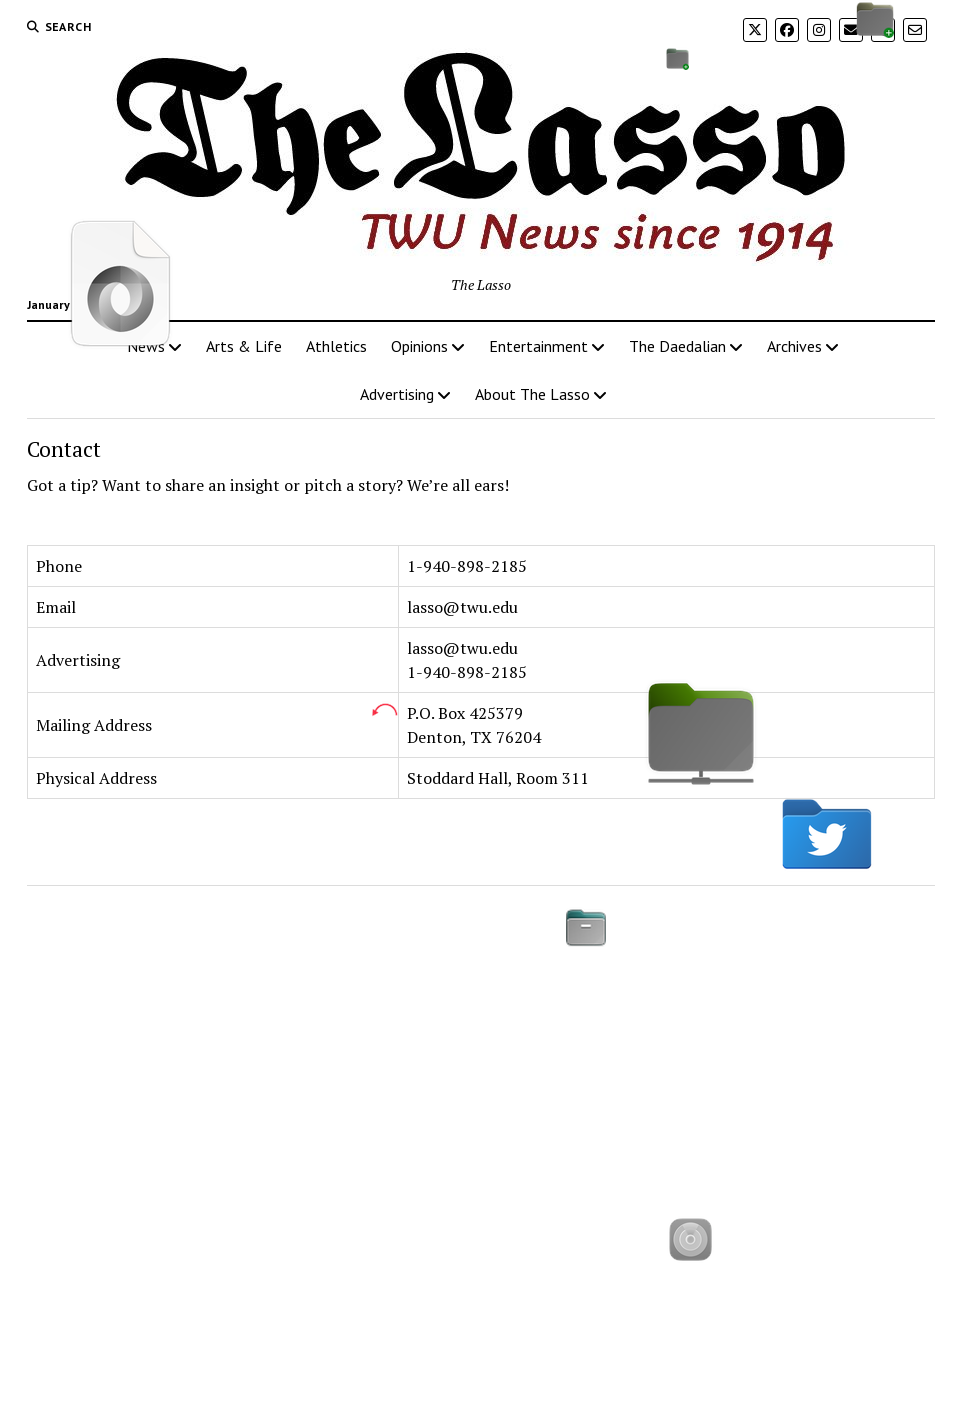 The height and width of the screenshot is (1401, 962). Describe the element at coordinates (385, 709) in the screenshot. I see `undo the last action` at that location.